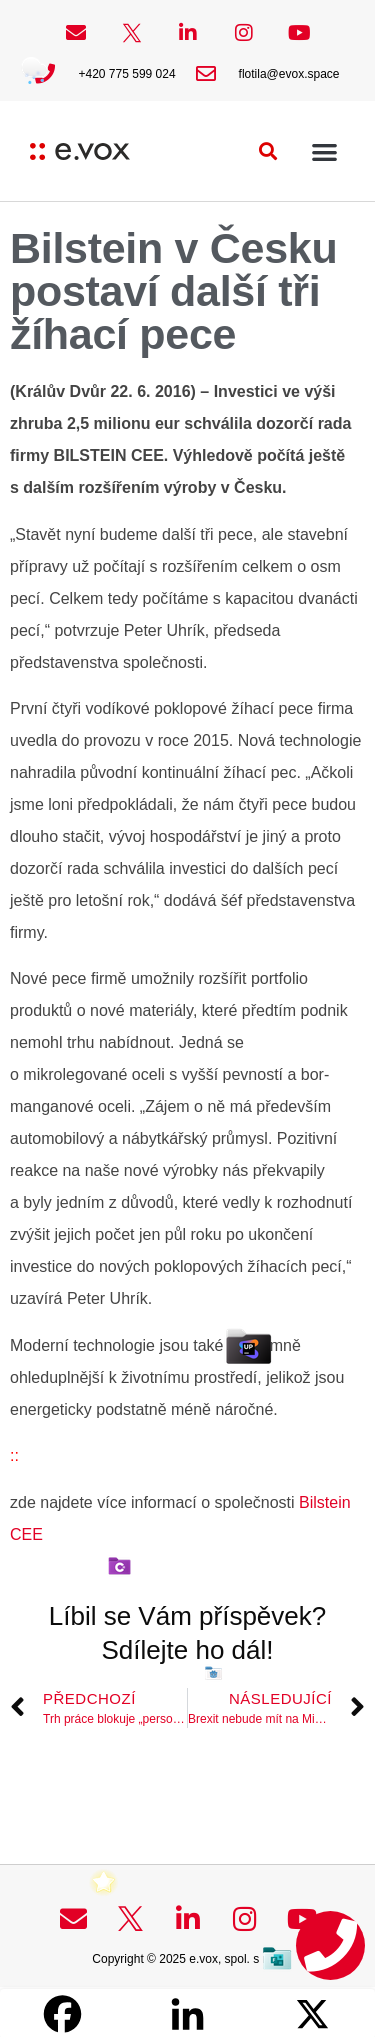  What do you see at coordinates (34, 70) in the screenshot?
I see `indicates freezing rain weather conditions` at bounding box center [34, 70].